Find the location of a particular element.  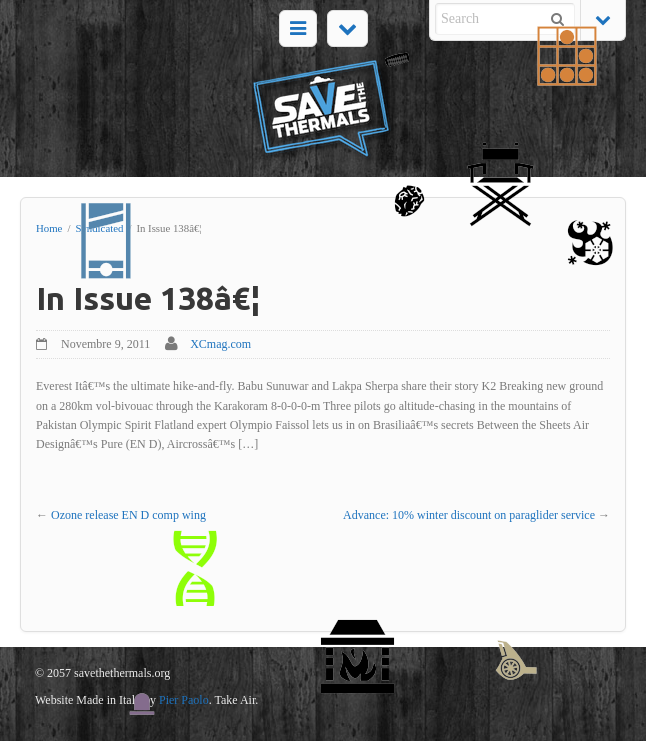

represents space debris or asteroid in a game interface is located at coordinates (408, 200).